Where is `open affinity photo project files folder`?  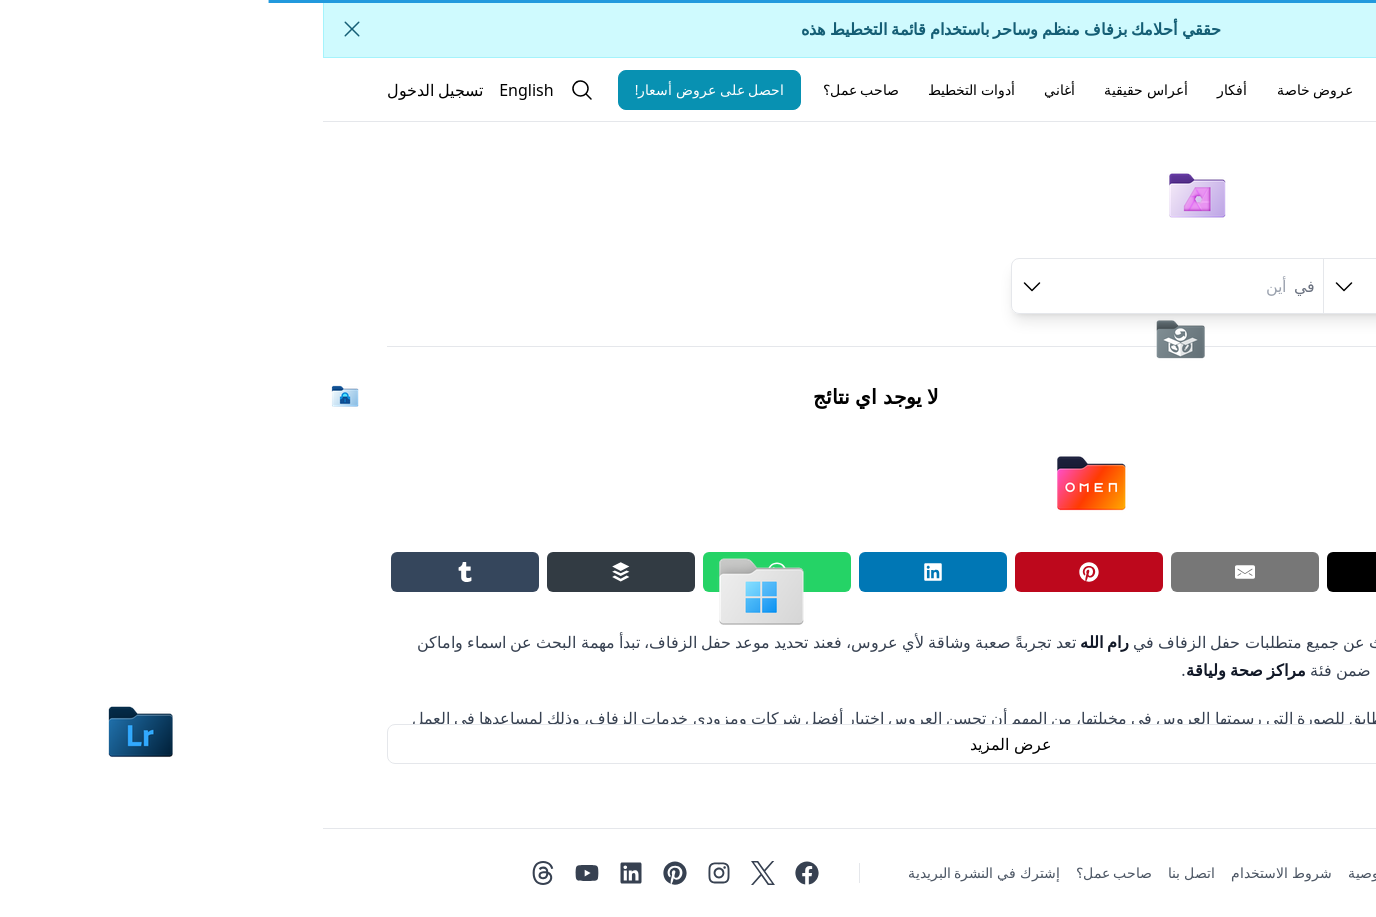 open affinity photo project files folder is located at coordinates (1197, 197).